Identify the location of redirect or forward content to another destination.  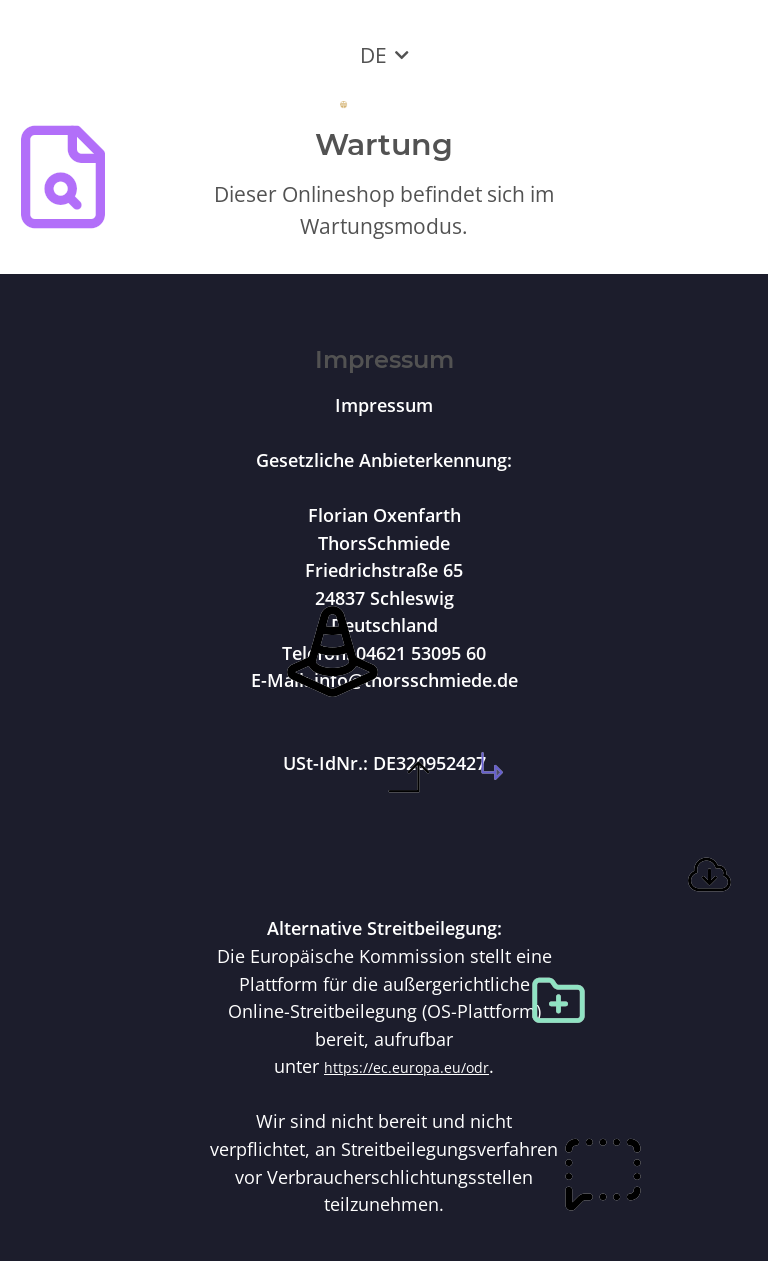
(490, 766).